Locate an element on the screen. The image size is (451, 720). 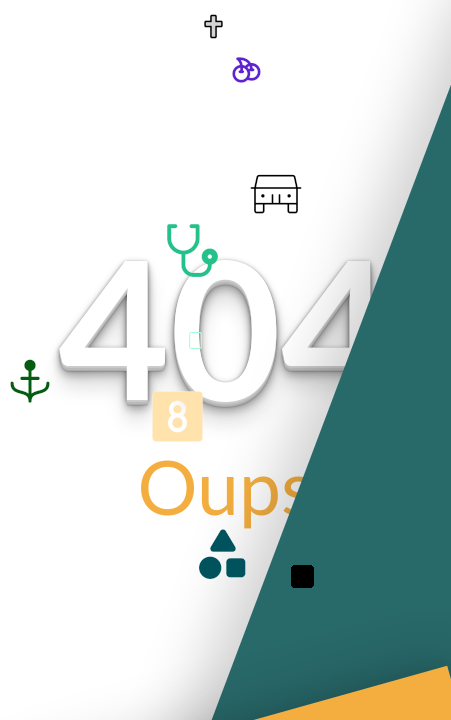
indicates fruit or produce category is located at coordinates (246, 70).